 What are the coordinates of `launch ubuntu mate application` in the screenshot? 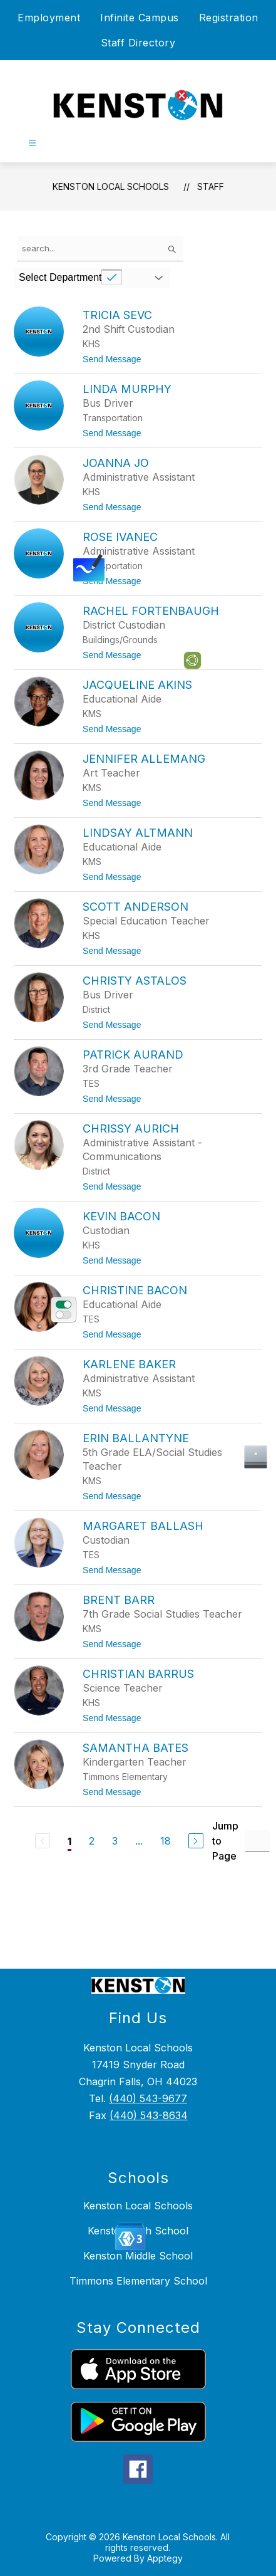 It's located at (192, 660).